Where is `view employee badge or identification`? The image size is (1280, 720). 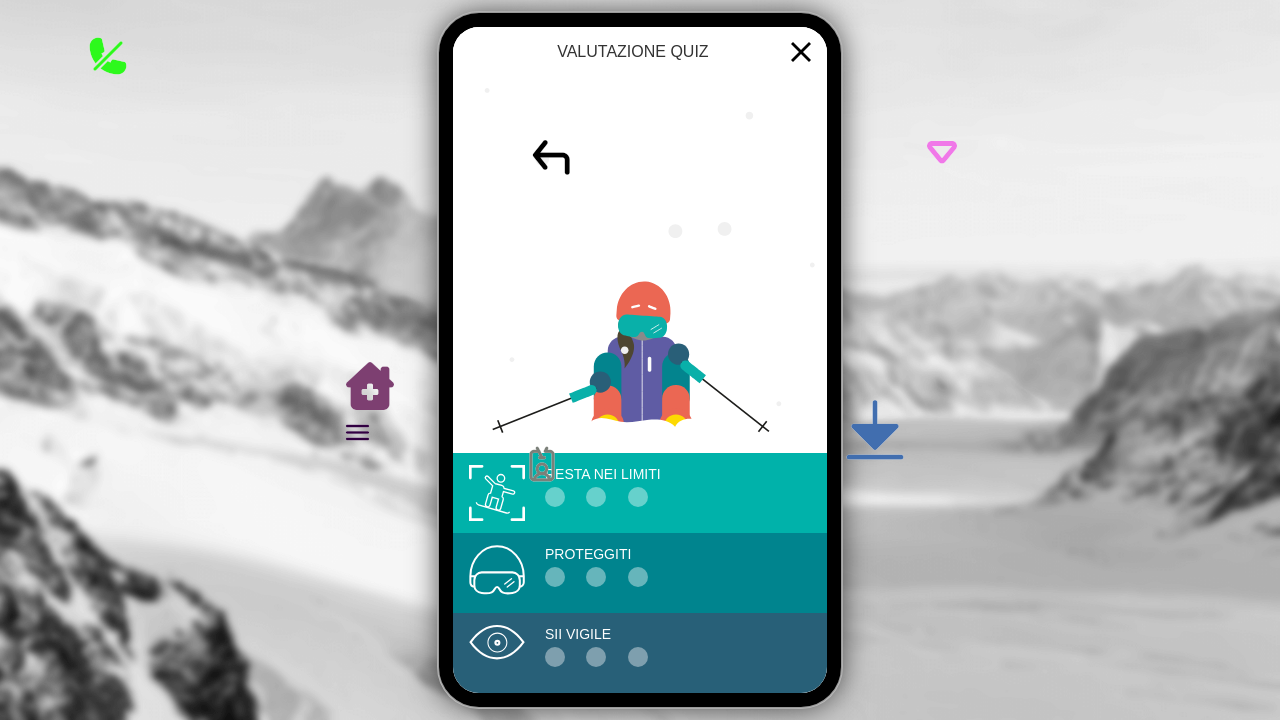
view employee badge or identification is located at coordinates (542, 464).